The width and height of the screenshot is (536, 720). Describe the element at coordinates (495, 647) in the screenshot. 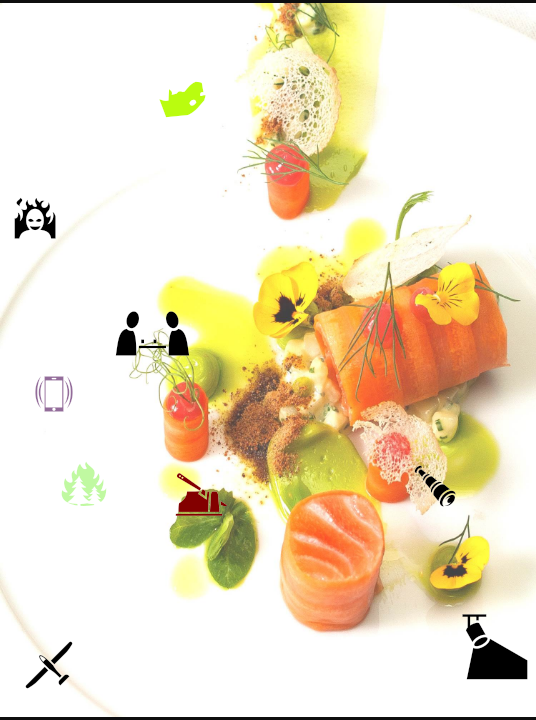

I see `adjust stage or spotlight settings` at that location.